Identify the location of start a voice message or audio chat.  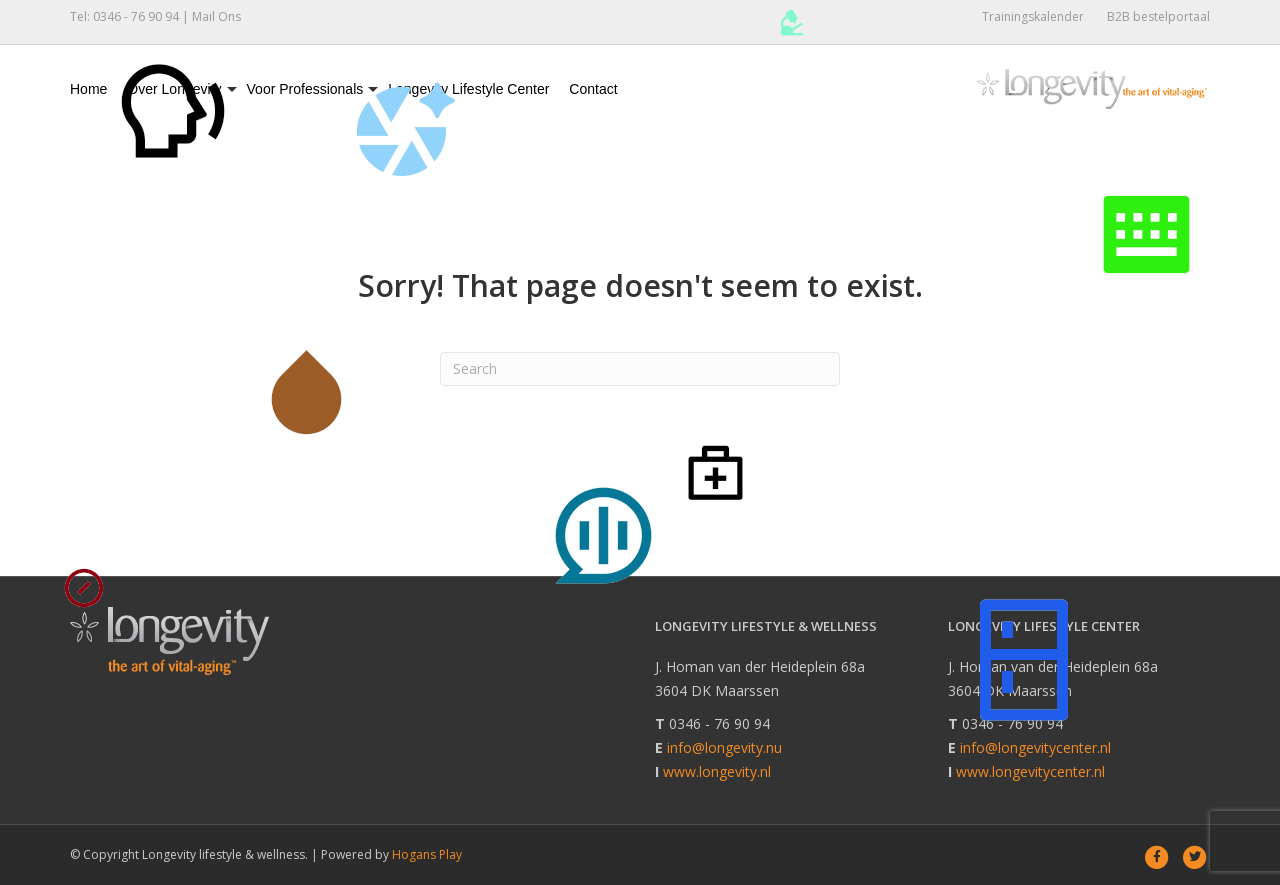
(603, 535).